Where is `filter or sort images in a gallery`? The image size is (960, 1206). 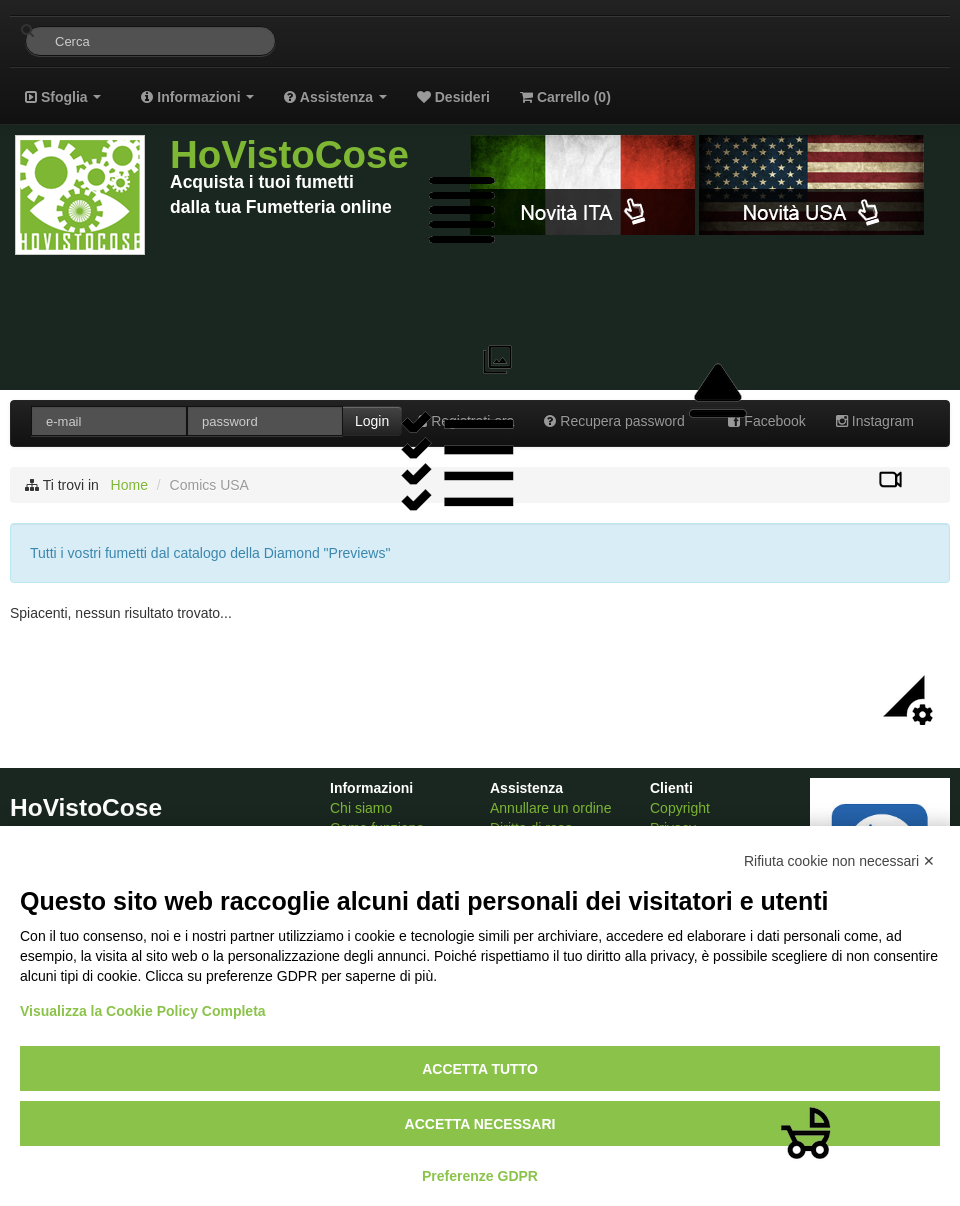
filter or sort images in a gallery is located at coordinates (497, 359).